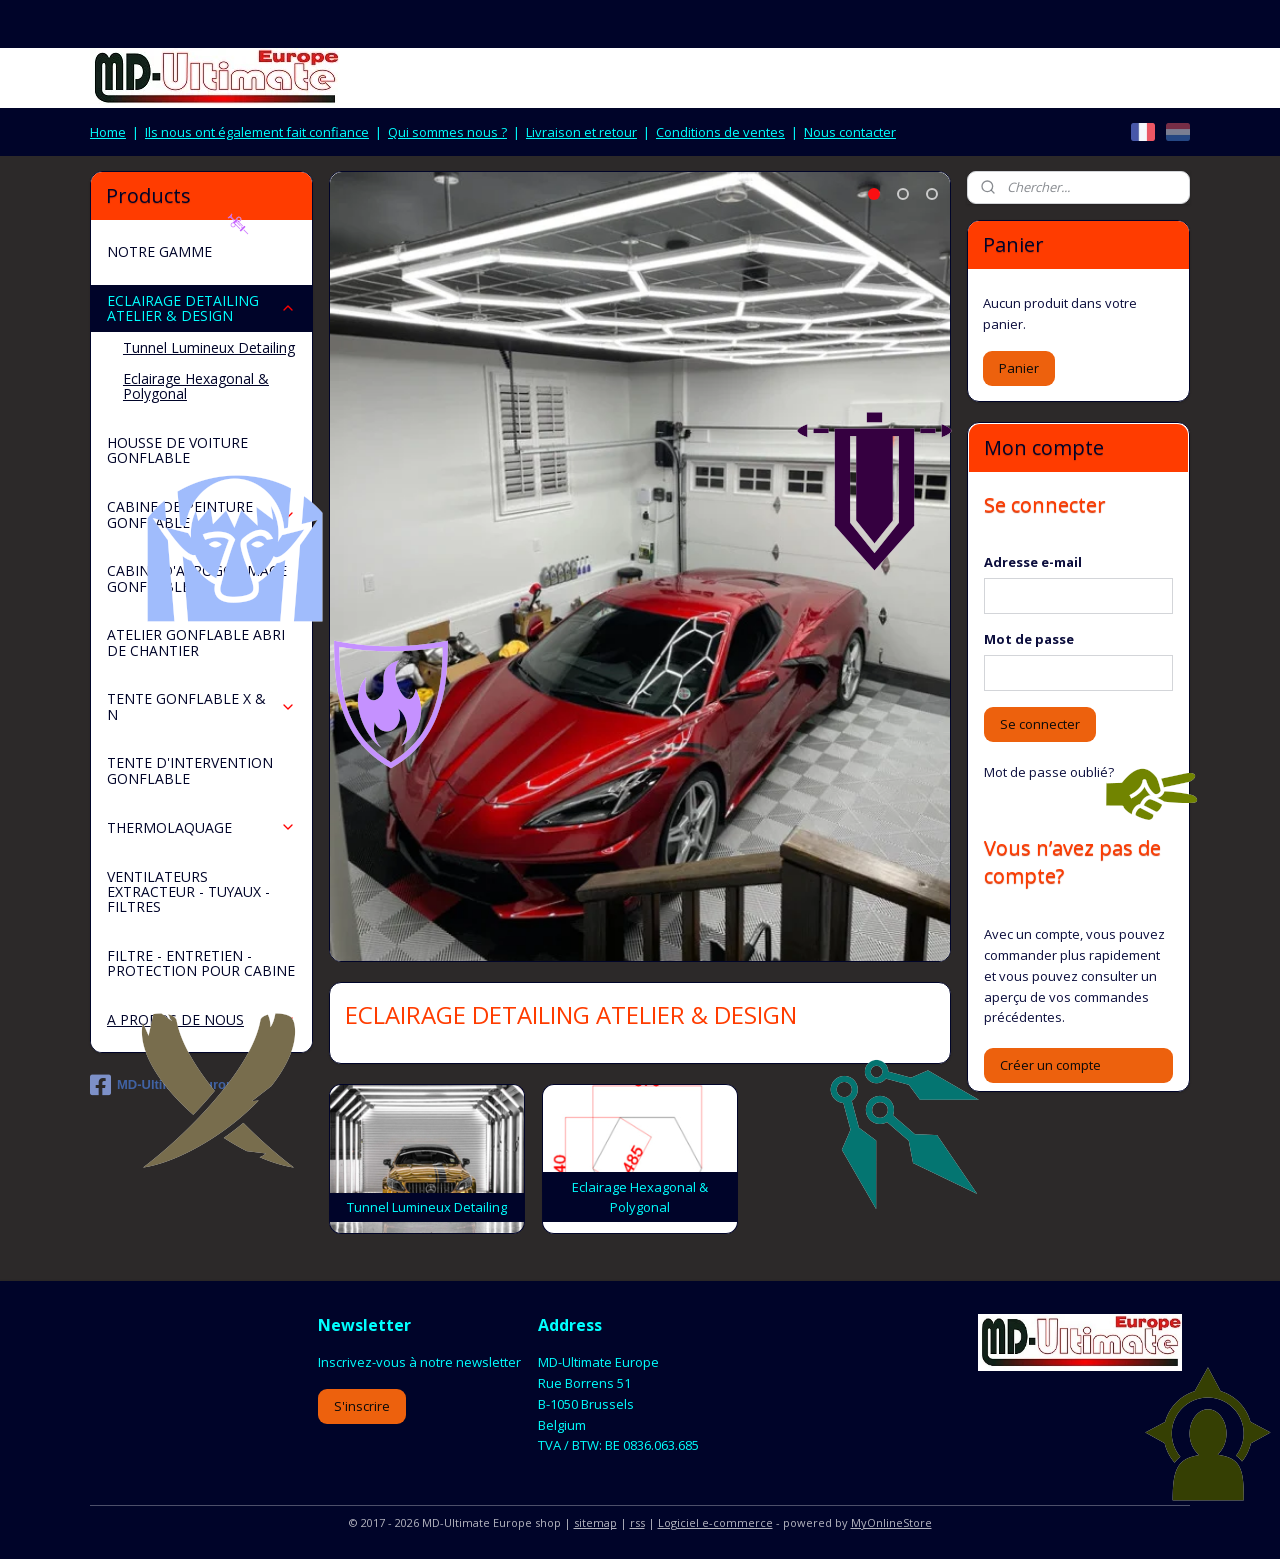 The image size is (1280, 1559). Describe the element at coordinates (390, 704) in the screenshot. I see `activate fire protection or resistance` at that location.